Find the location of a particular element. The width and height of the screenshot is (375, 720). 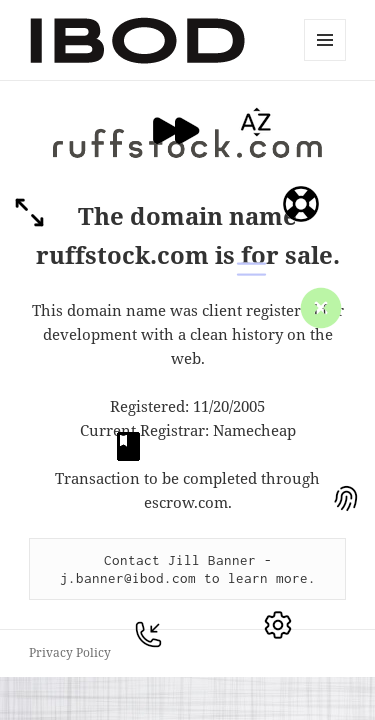

access your bookmarked content is located at coordinates (128, 446).